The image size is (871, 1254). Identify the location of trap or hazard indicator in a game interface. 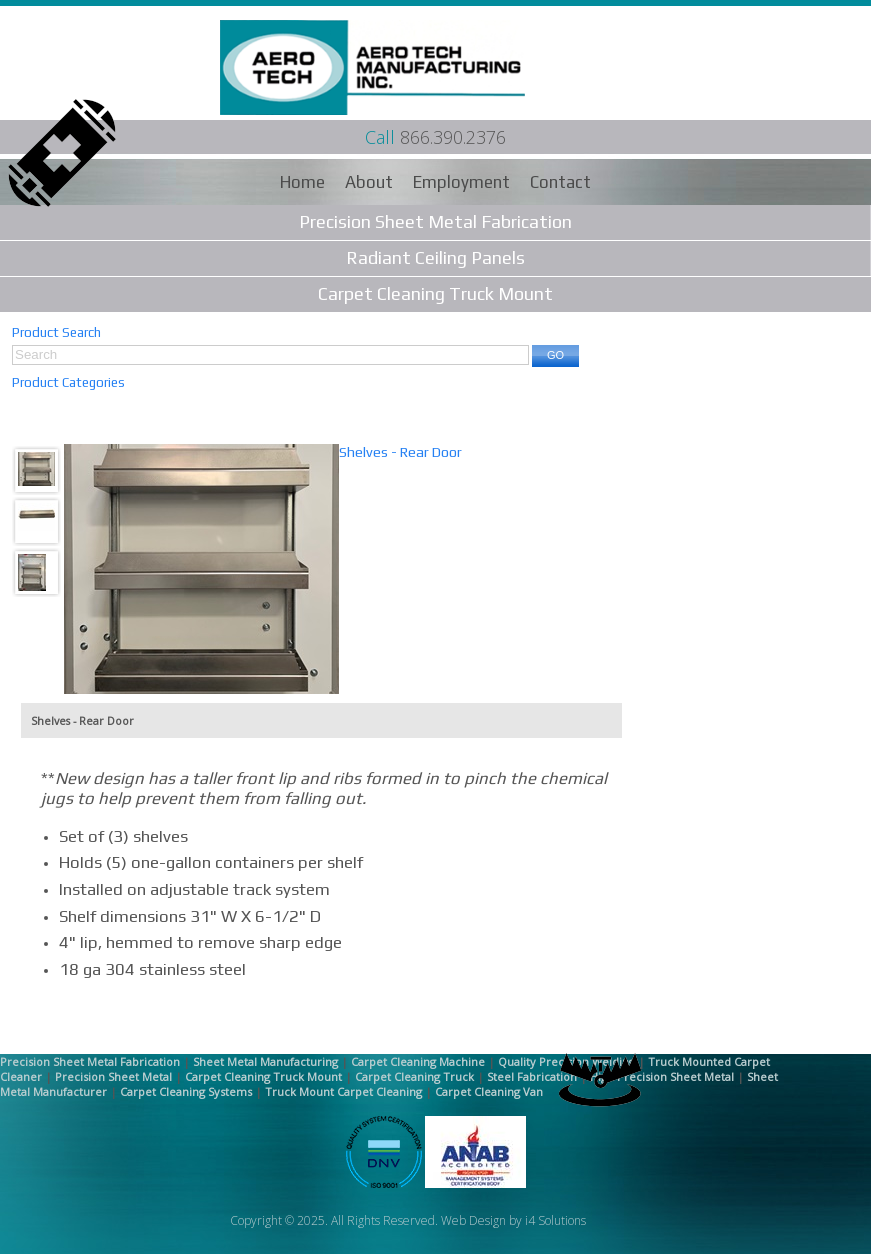
(600, 1070).